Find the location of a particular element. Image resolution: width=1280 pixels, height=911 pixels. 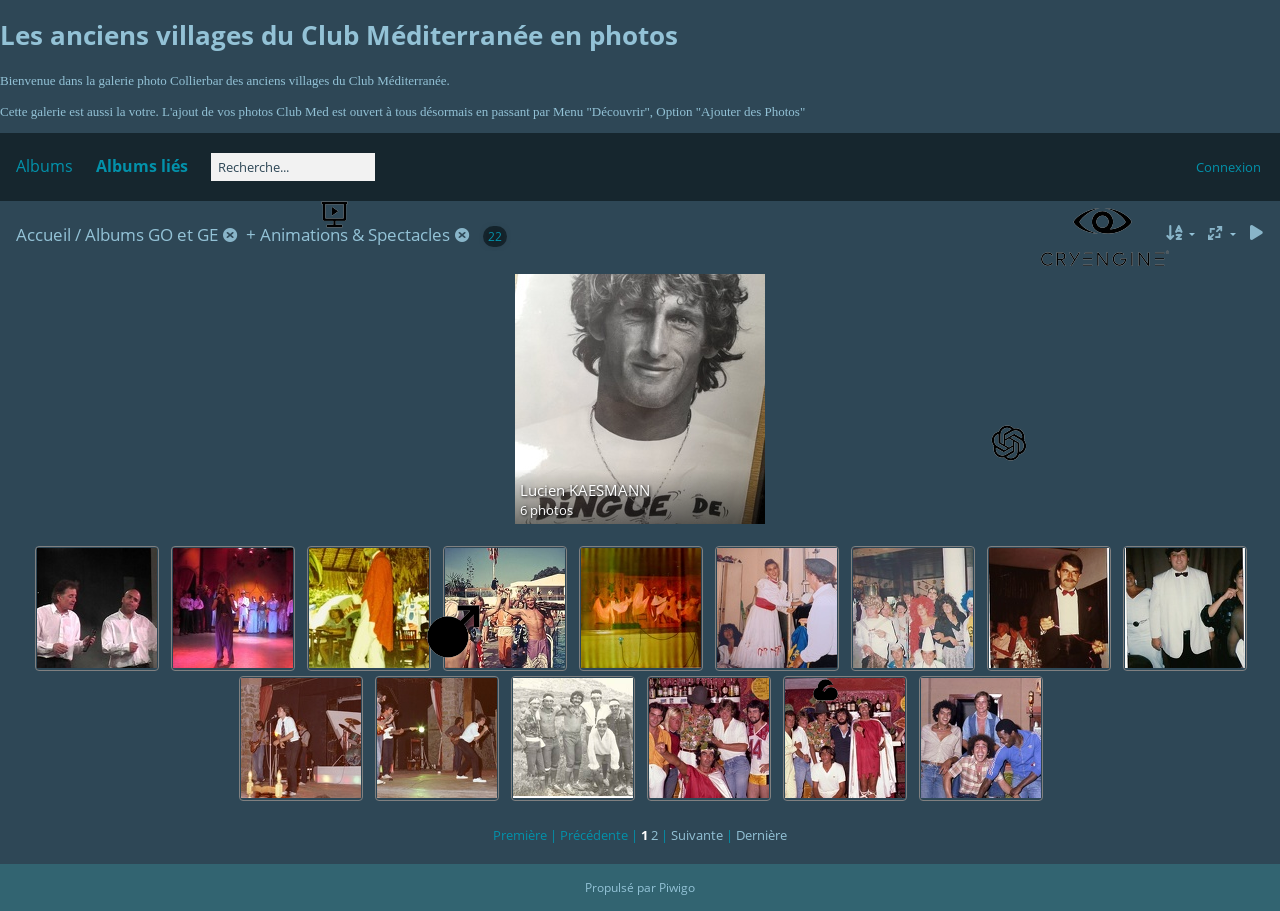

open OpenAI or ChatGPT app is located at coordinates (1009, 443).